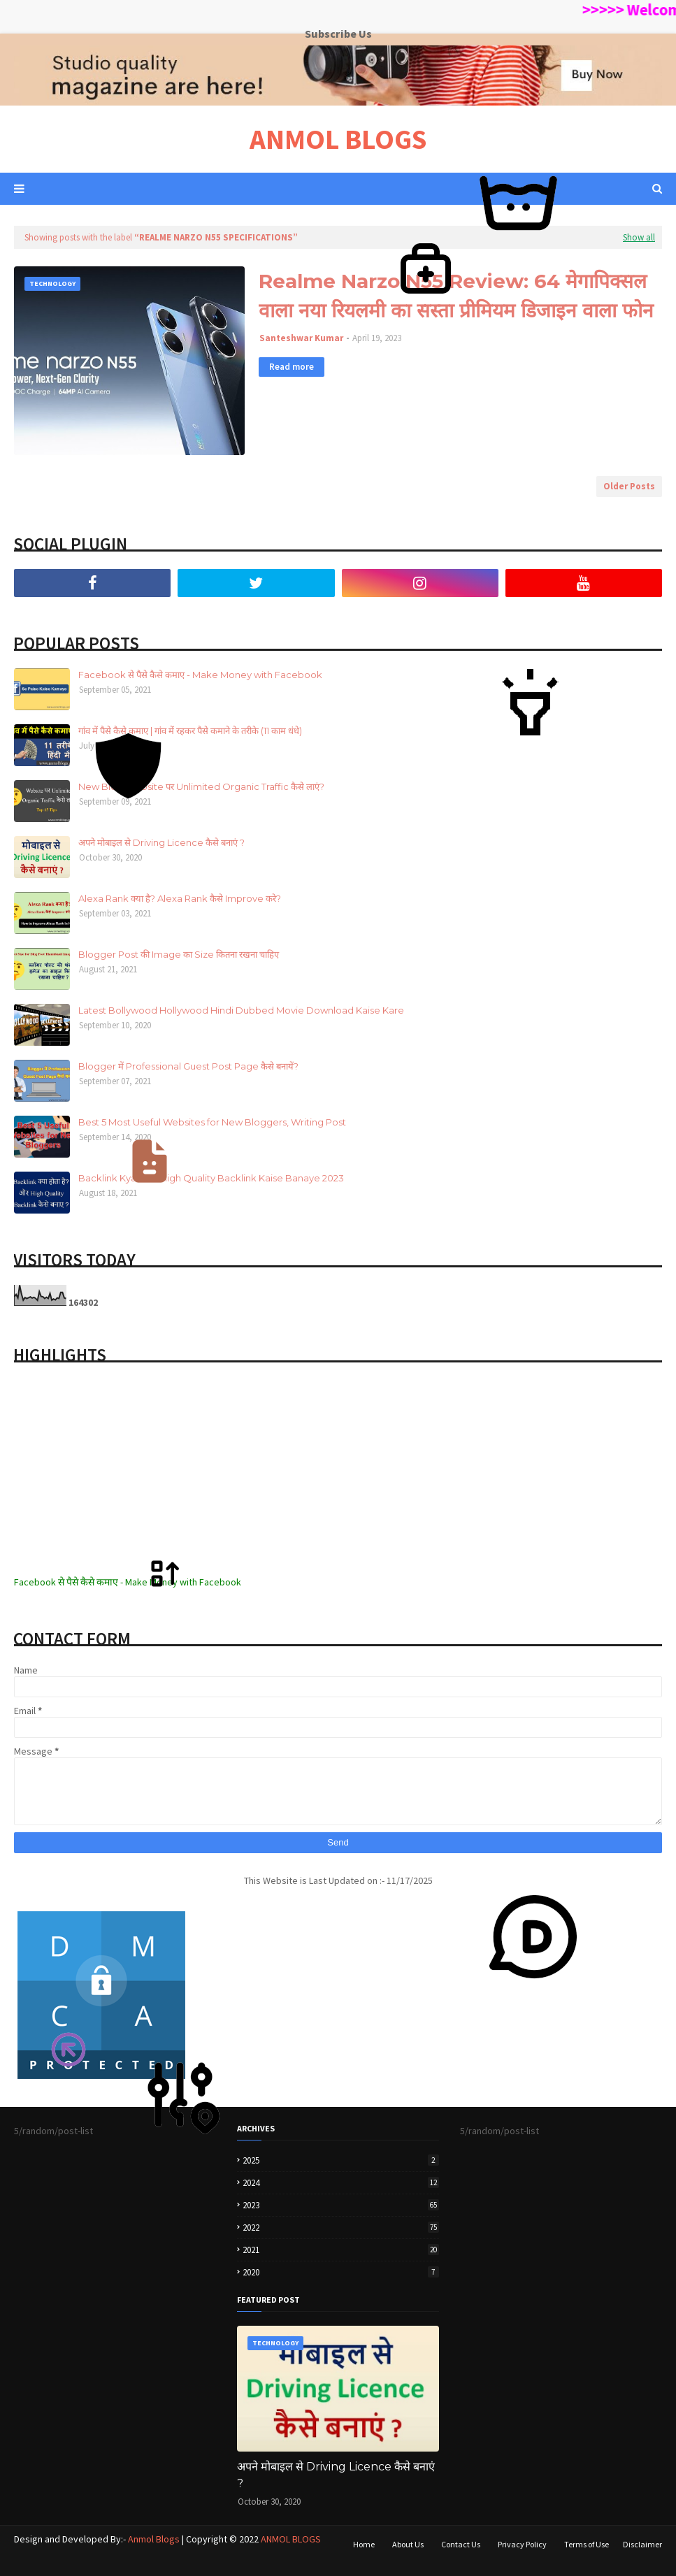  I want to click on wash at low temperature setting, so click(518, 203).